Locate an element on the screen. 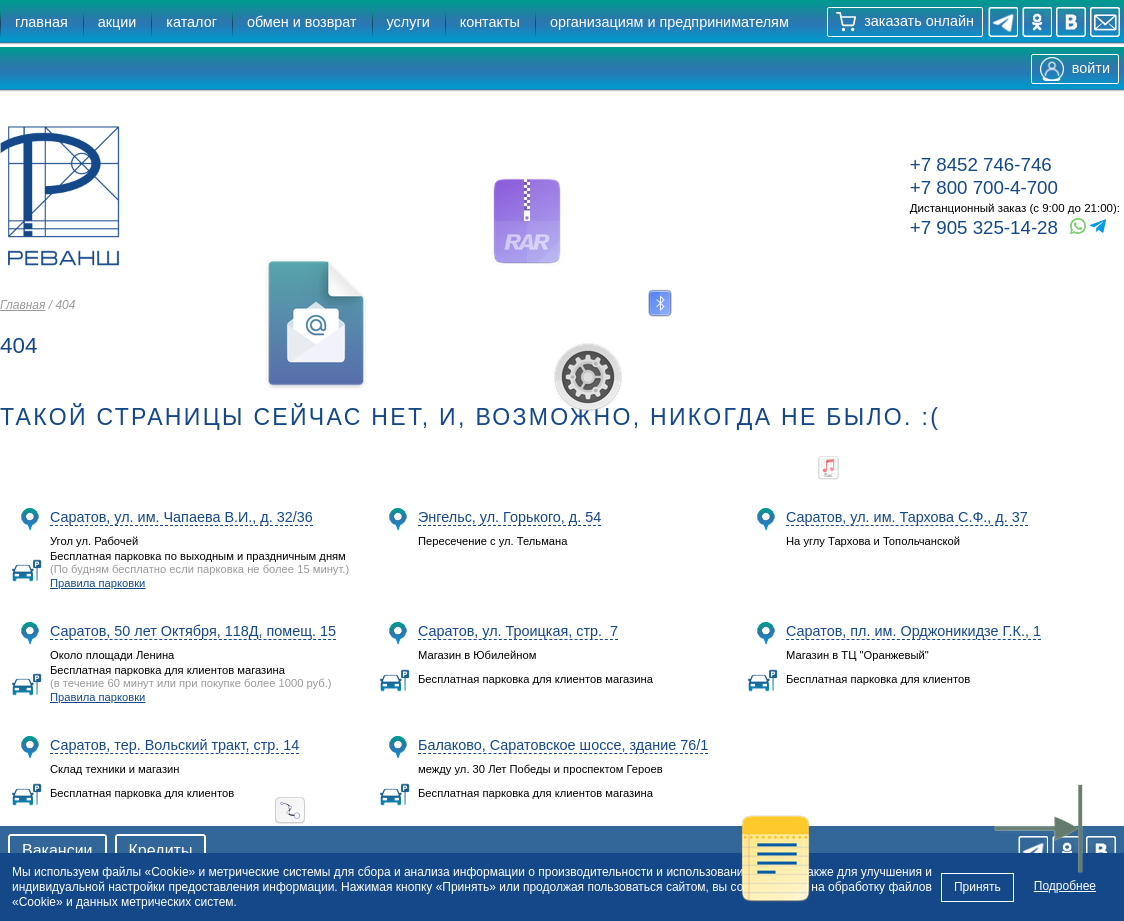 This screenshot has width=1124, height=921. access system or application settings is located at coordinates (588, 377).